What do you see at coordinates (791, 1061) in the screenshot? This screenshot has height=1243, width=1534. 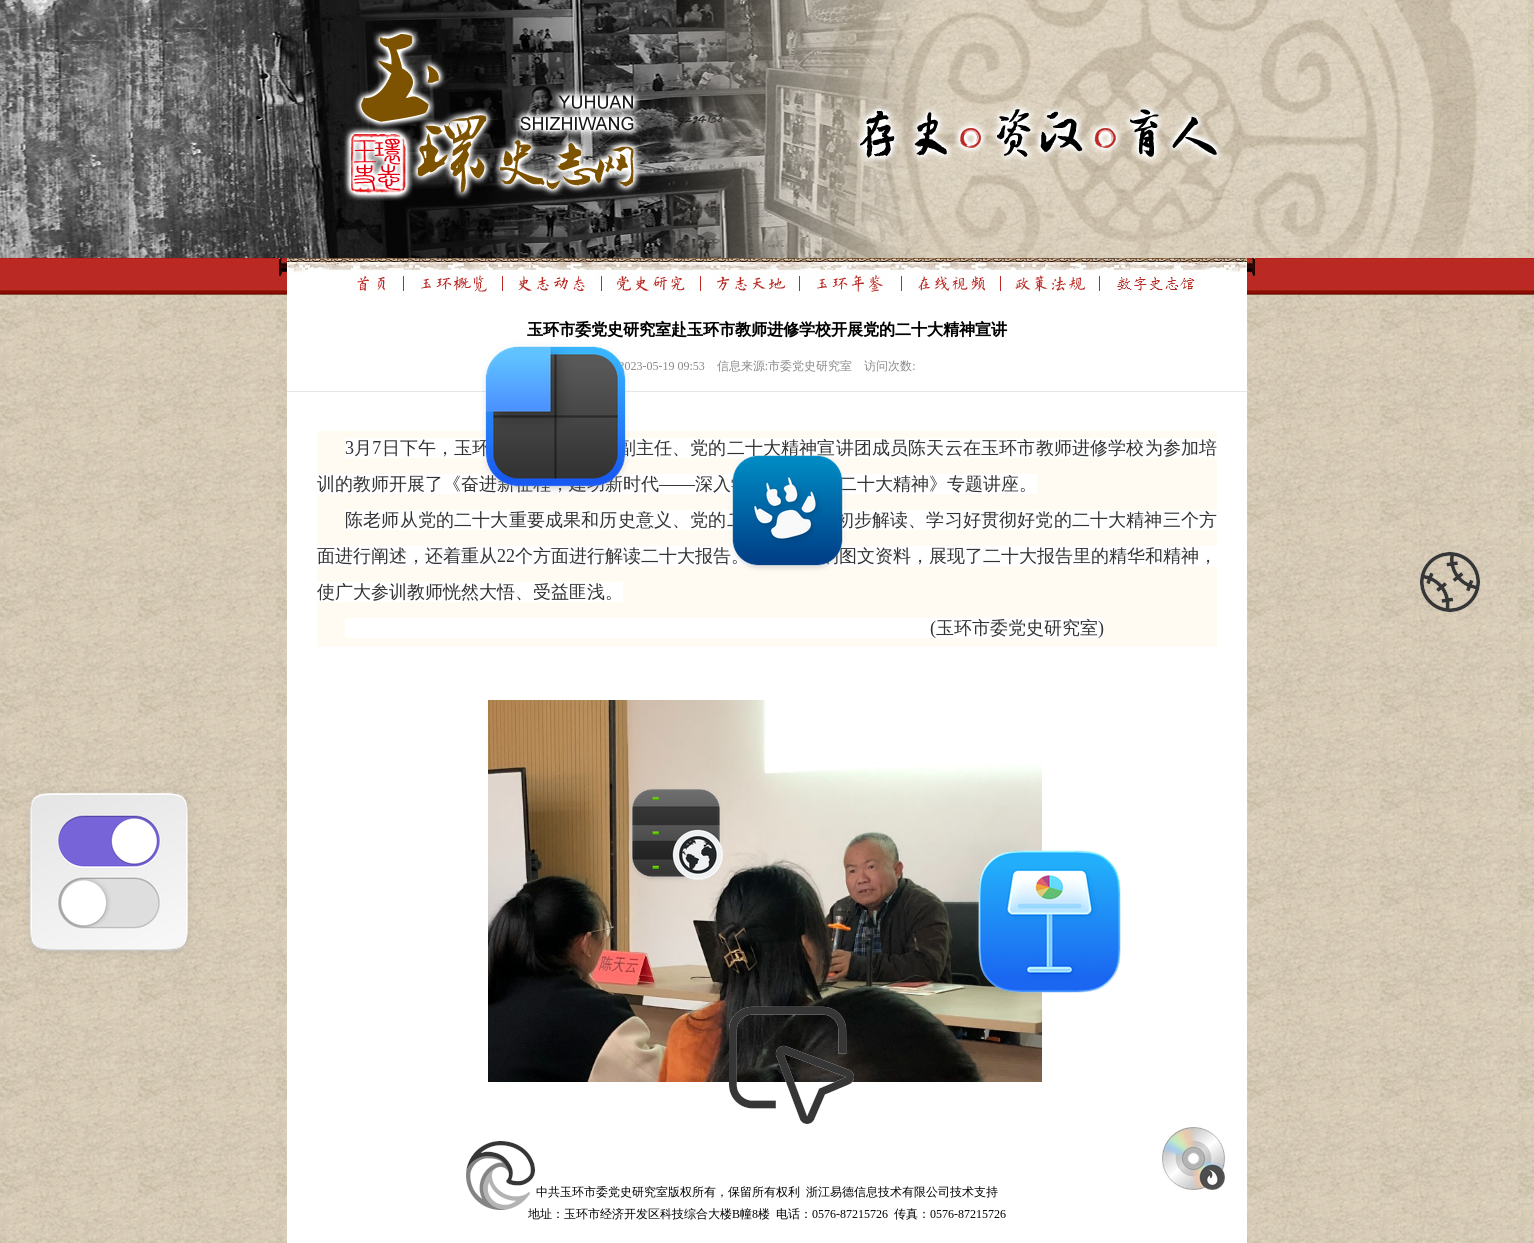 I see `access pointer and cursor accessibility settings` at bounding box center [791, 1061].